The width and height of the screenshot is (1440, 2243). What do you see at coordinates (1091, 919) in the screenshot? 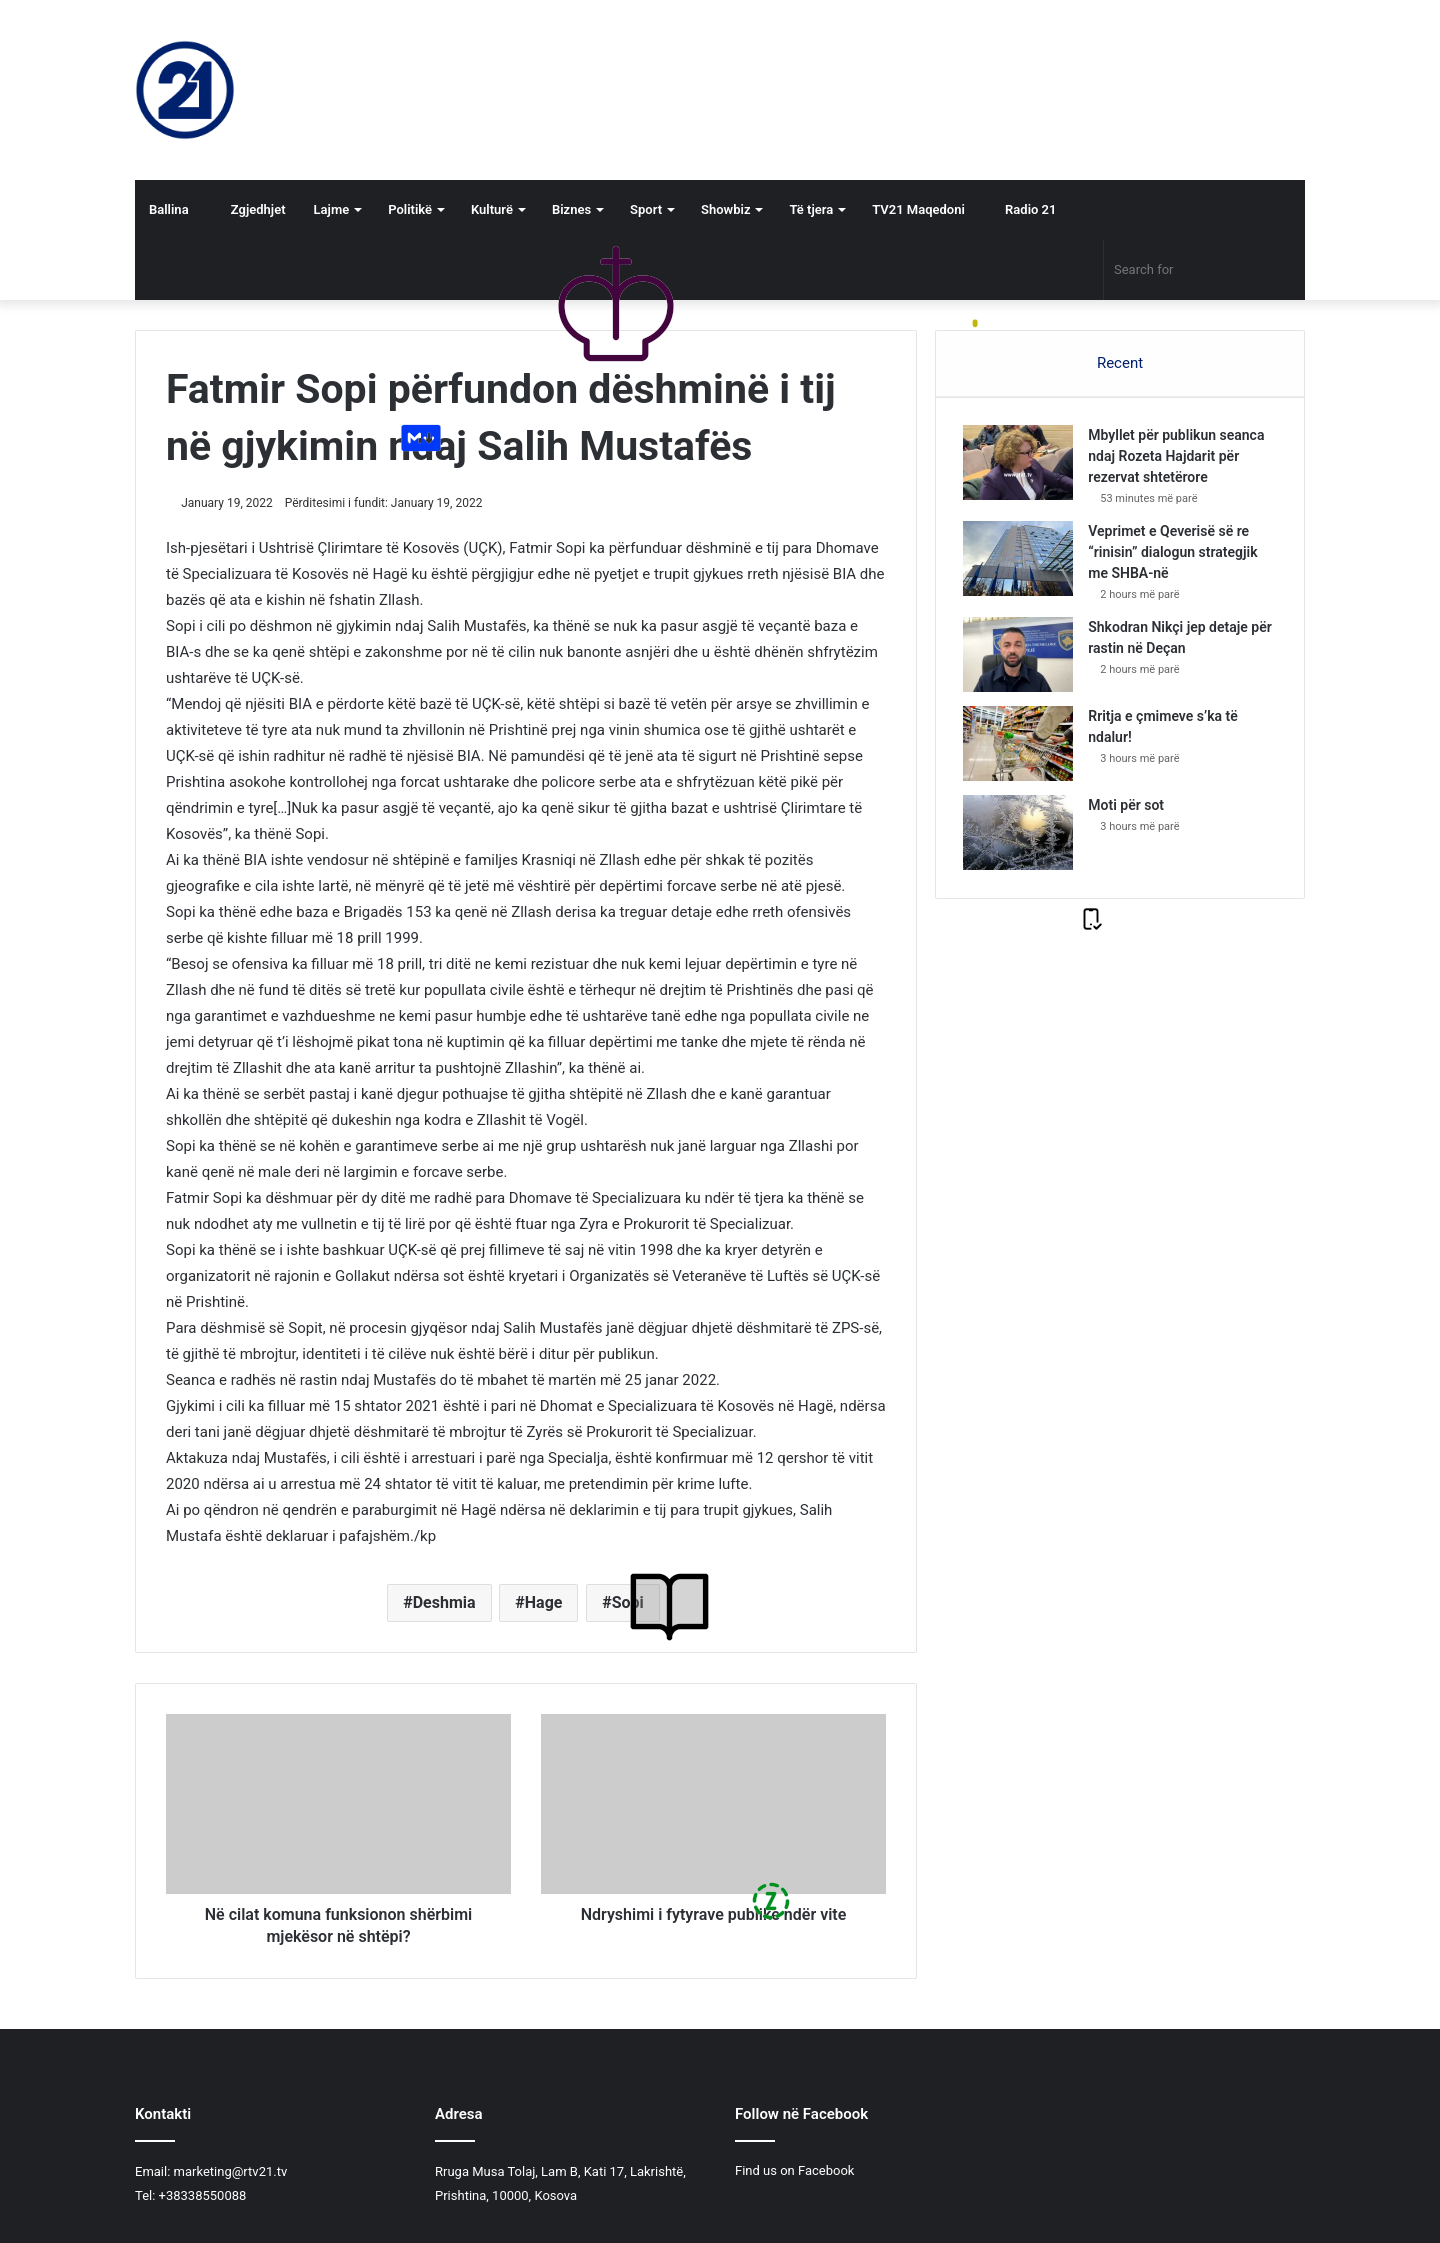
I see `mobile device verified successfully` at bounding box center [1091, 919].